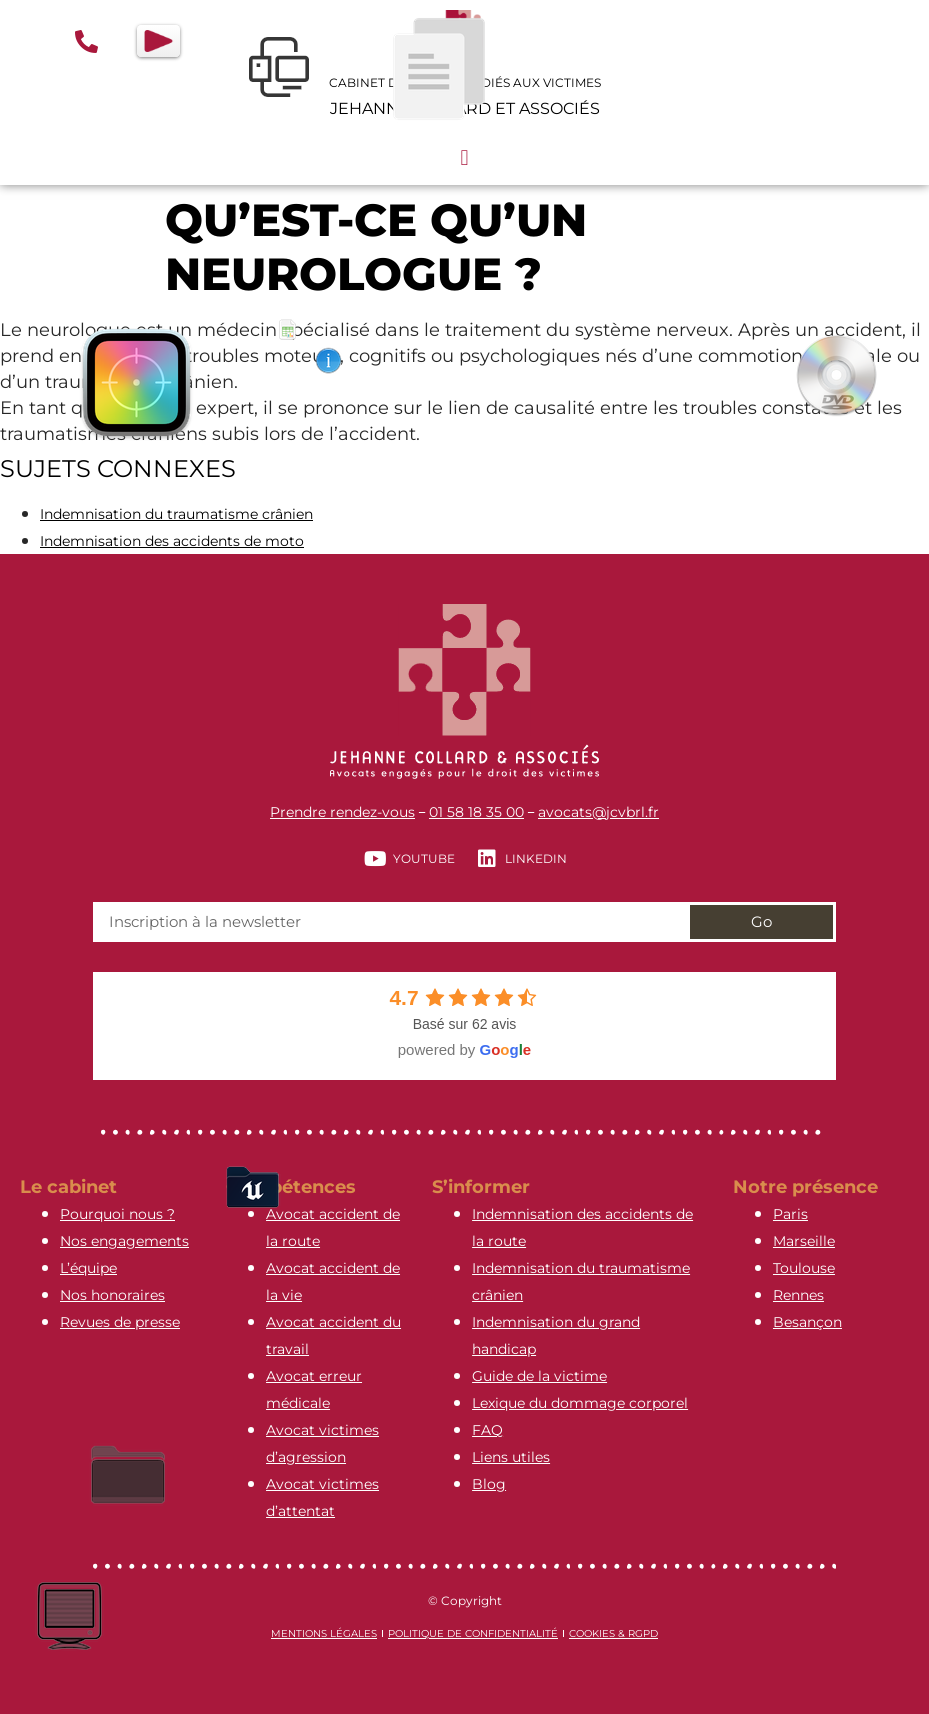 Image resolution: width=929 pixels, height=1714 pixels. What do you see at coordinates (279, 67) in the screenshot?
I see `manage connected devices and peripherals` at bounding box center [279, 67].